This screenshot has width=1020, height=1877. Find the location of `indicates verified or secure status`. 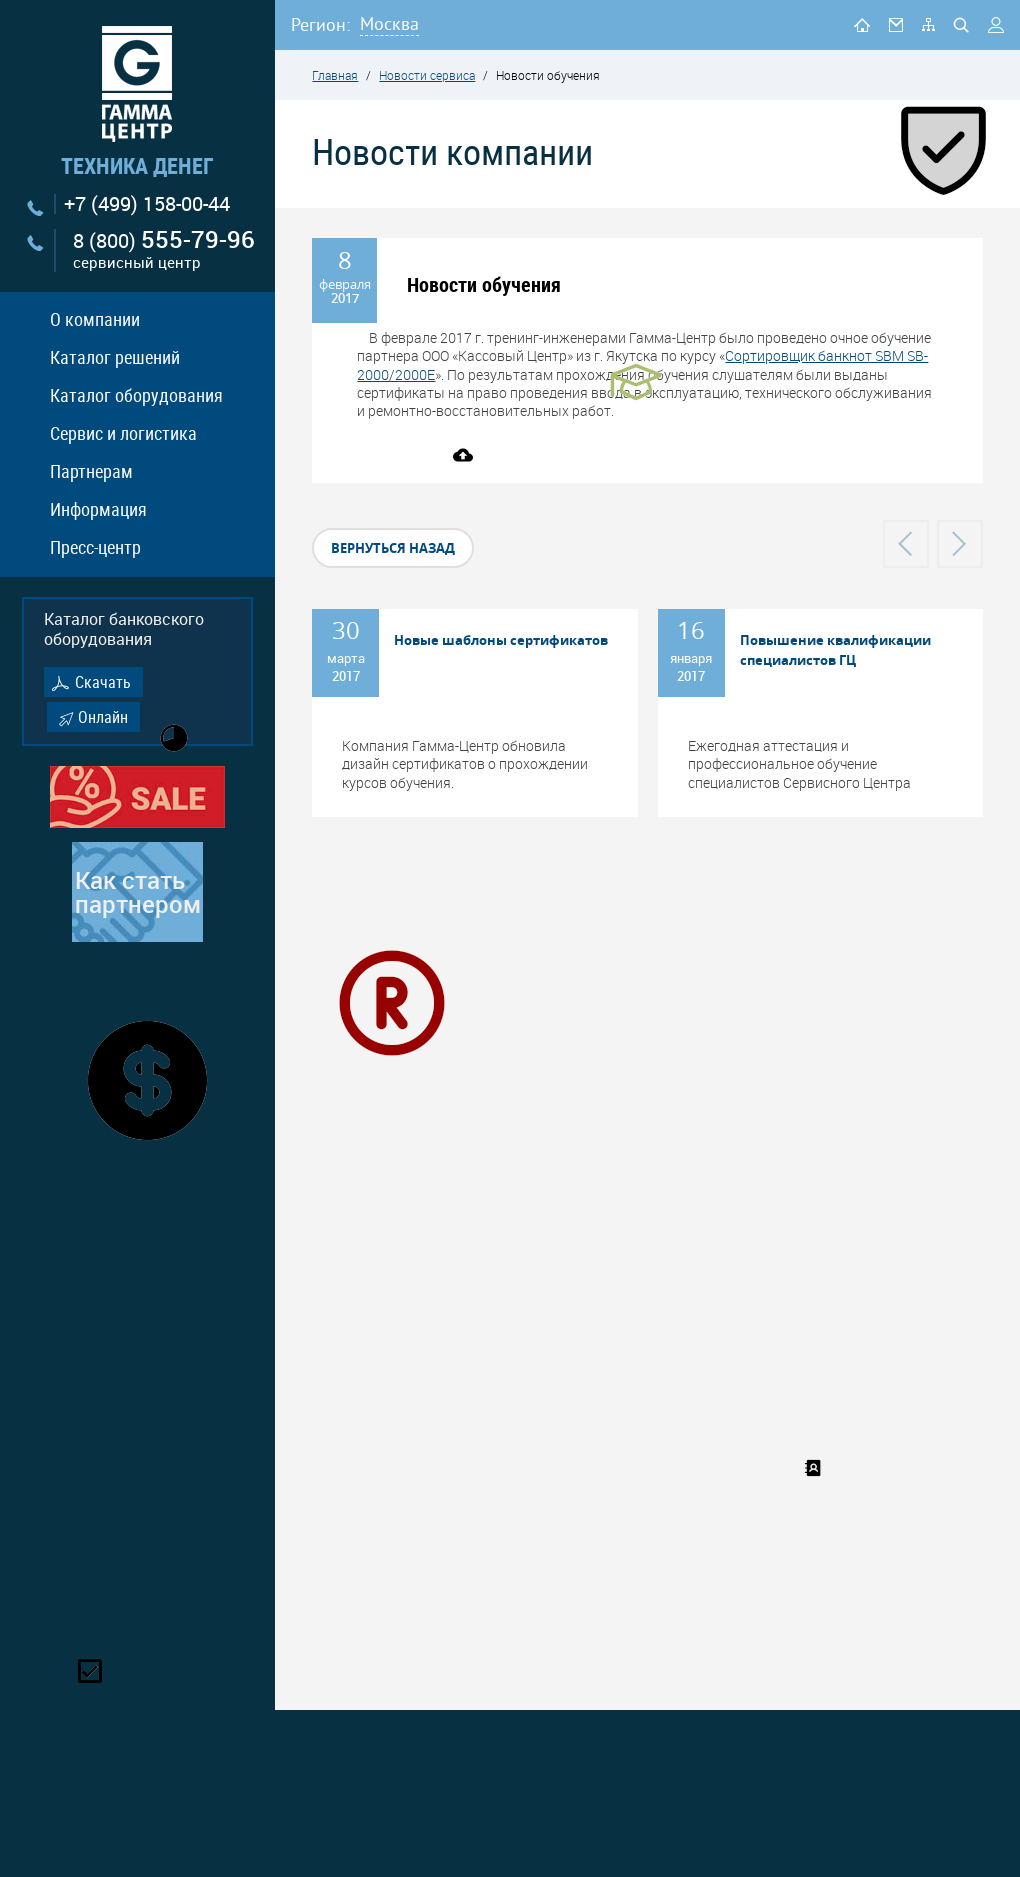

indicates verified or secure status is located at coordinates (943, 145).